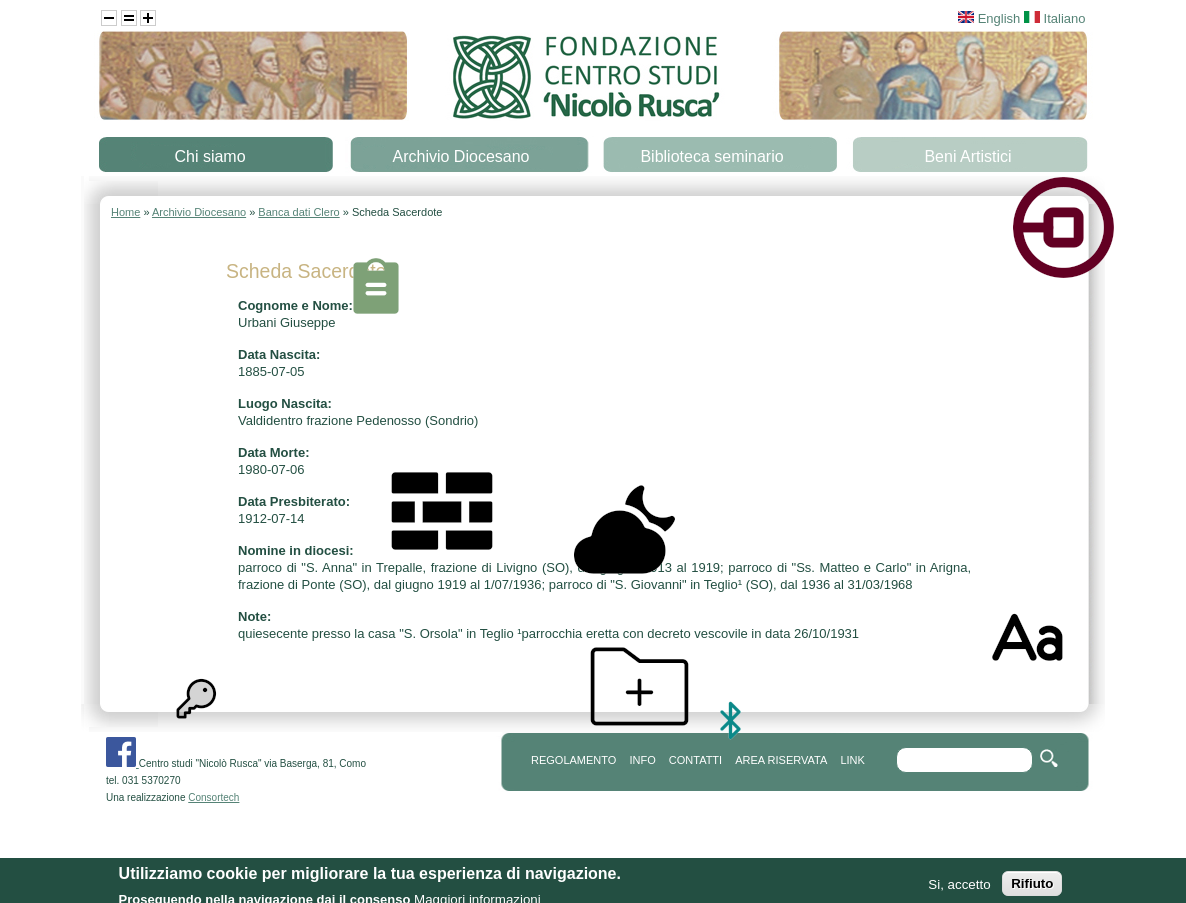 The width and height of the screenshot is (1186, 903). What do you see at coordinates (624, 529) in the screenshot?
I see `indicates nighttime cloudy weather conditions` at bounding box center [624, 529].